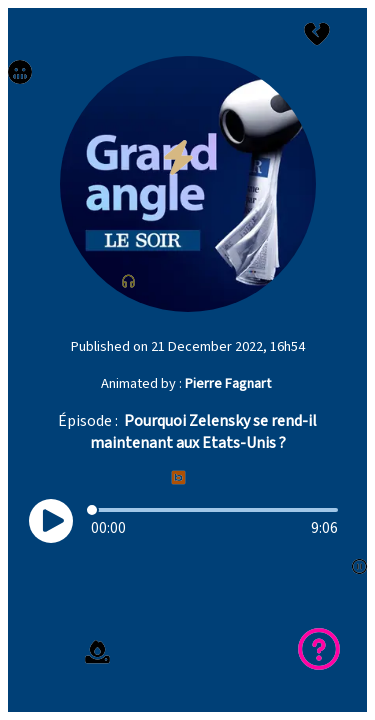 The width and height of the screenshot is (375, 720). Describe the element at coordinates (128, 281) in the screenshot. I see `listen to audio or music` at that location.